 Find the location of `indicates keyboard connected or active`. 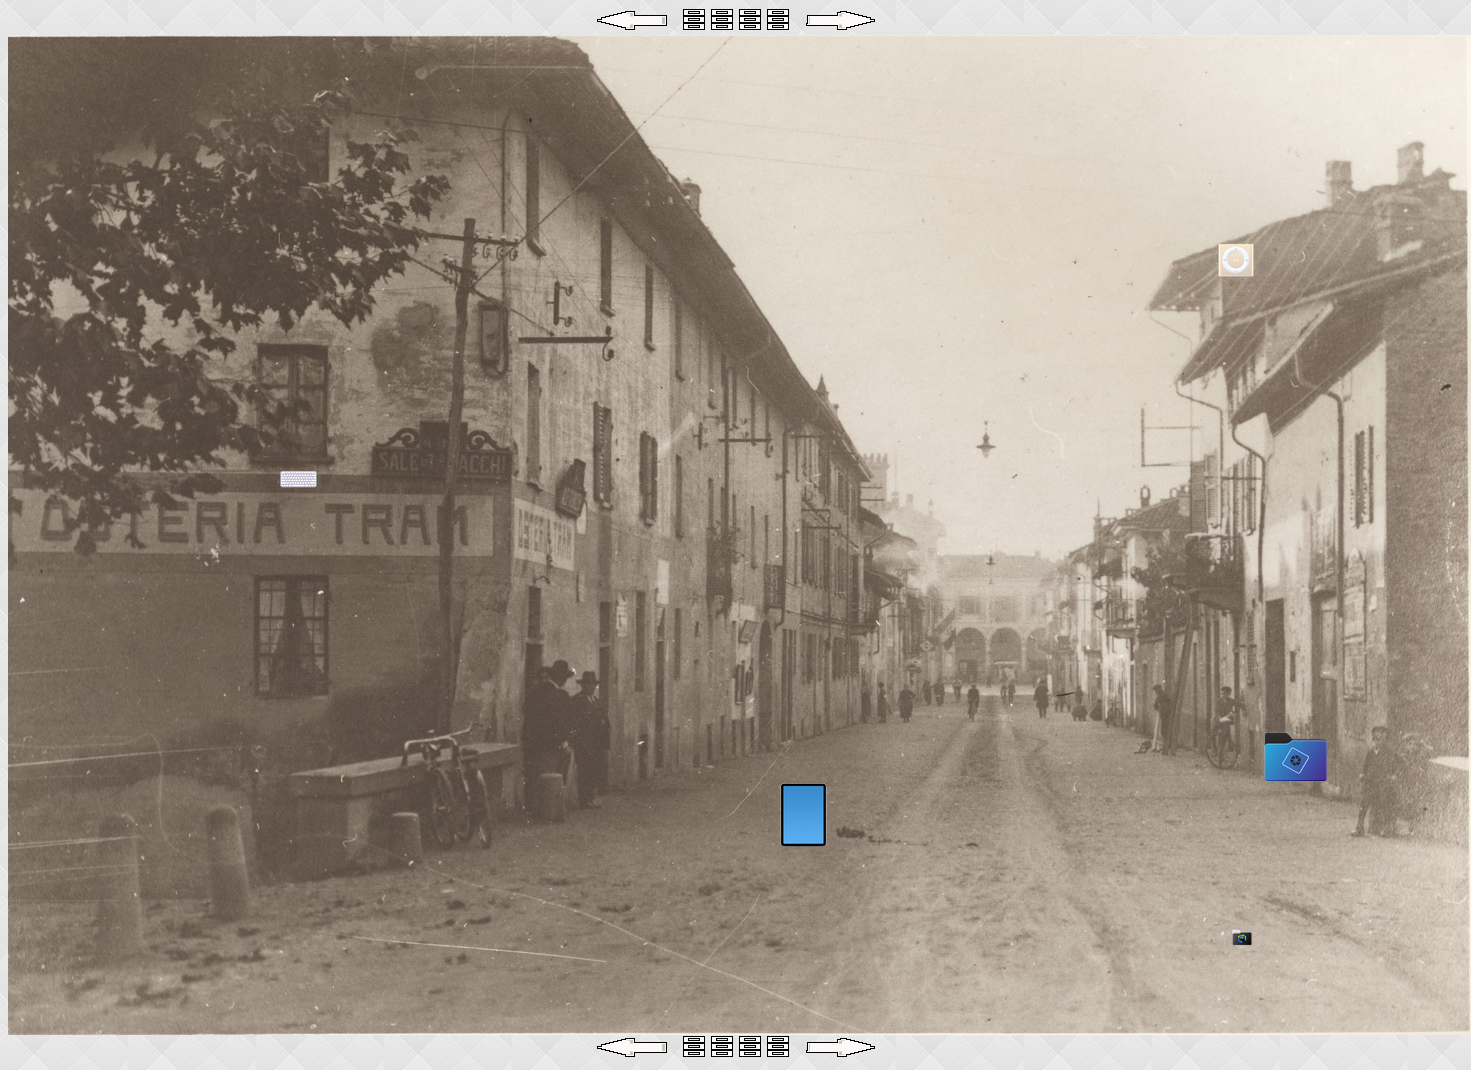

indicates keyboard connected or active is located at coordinates (298, 479).